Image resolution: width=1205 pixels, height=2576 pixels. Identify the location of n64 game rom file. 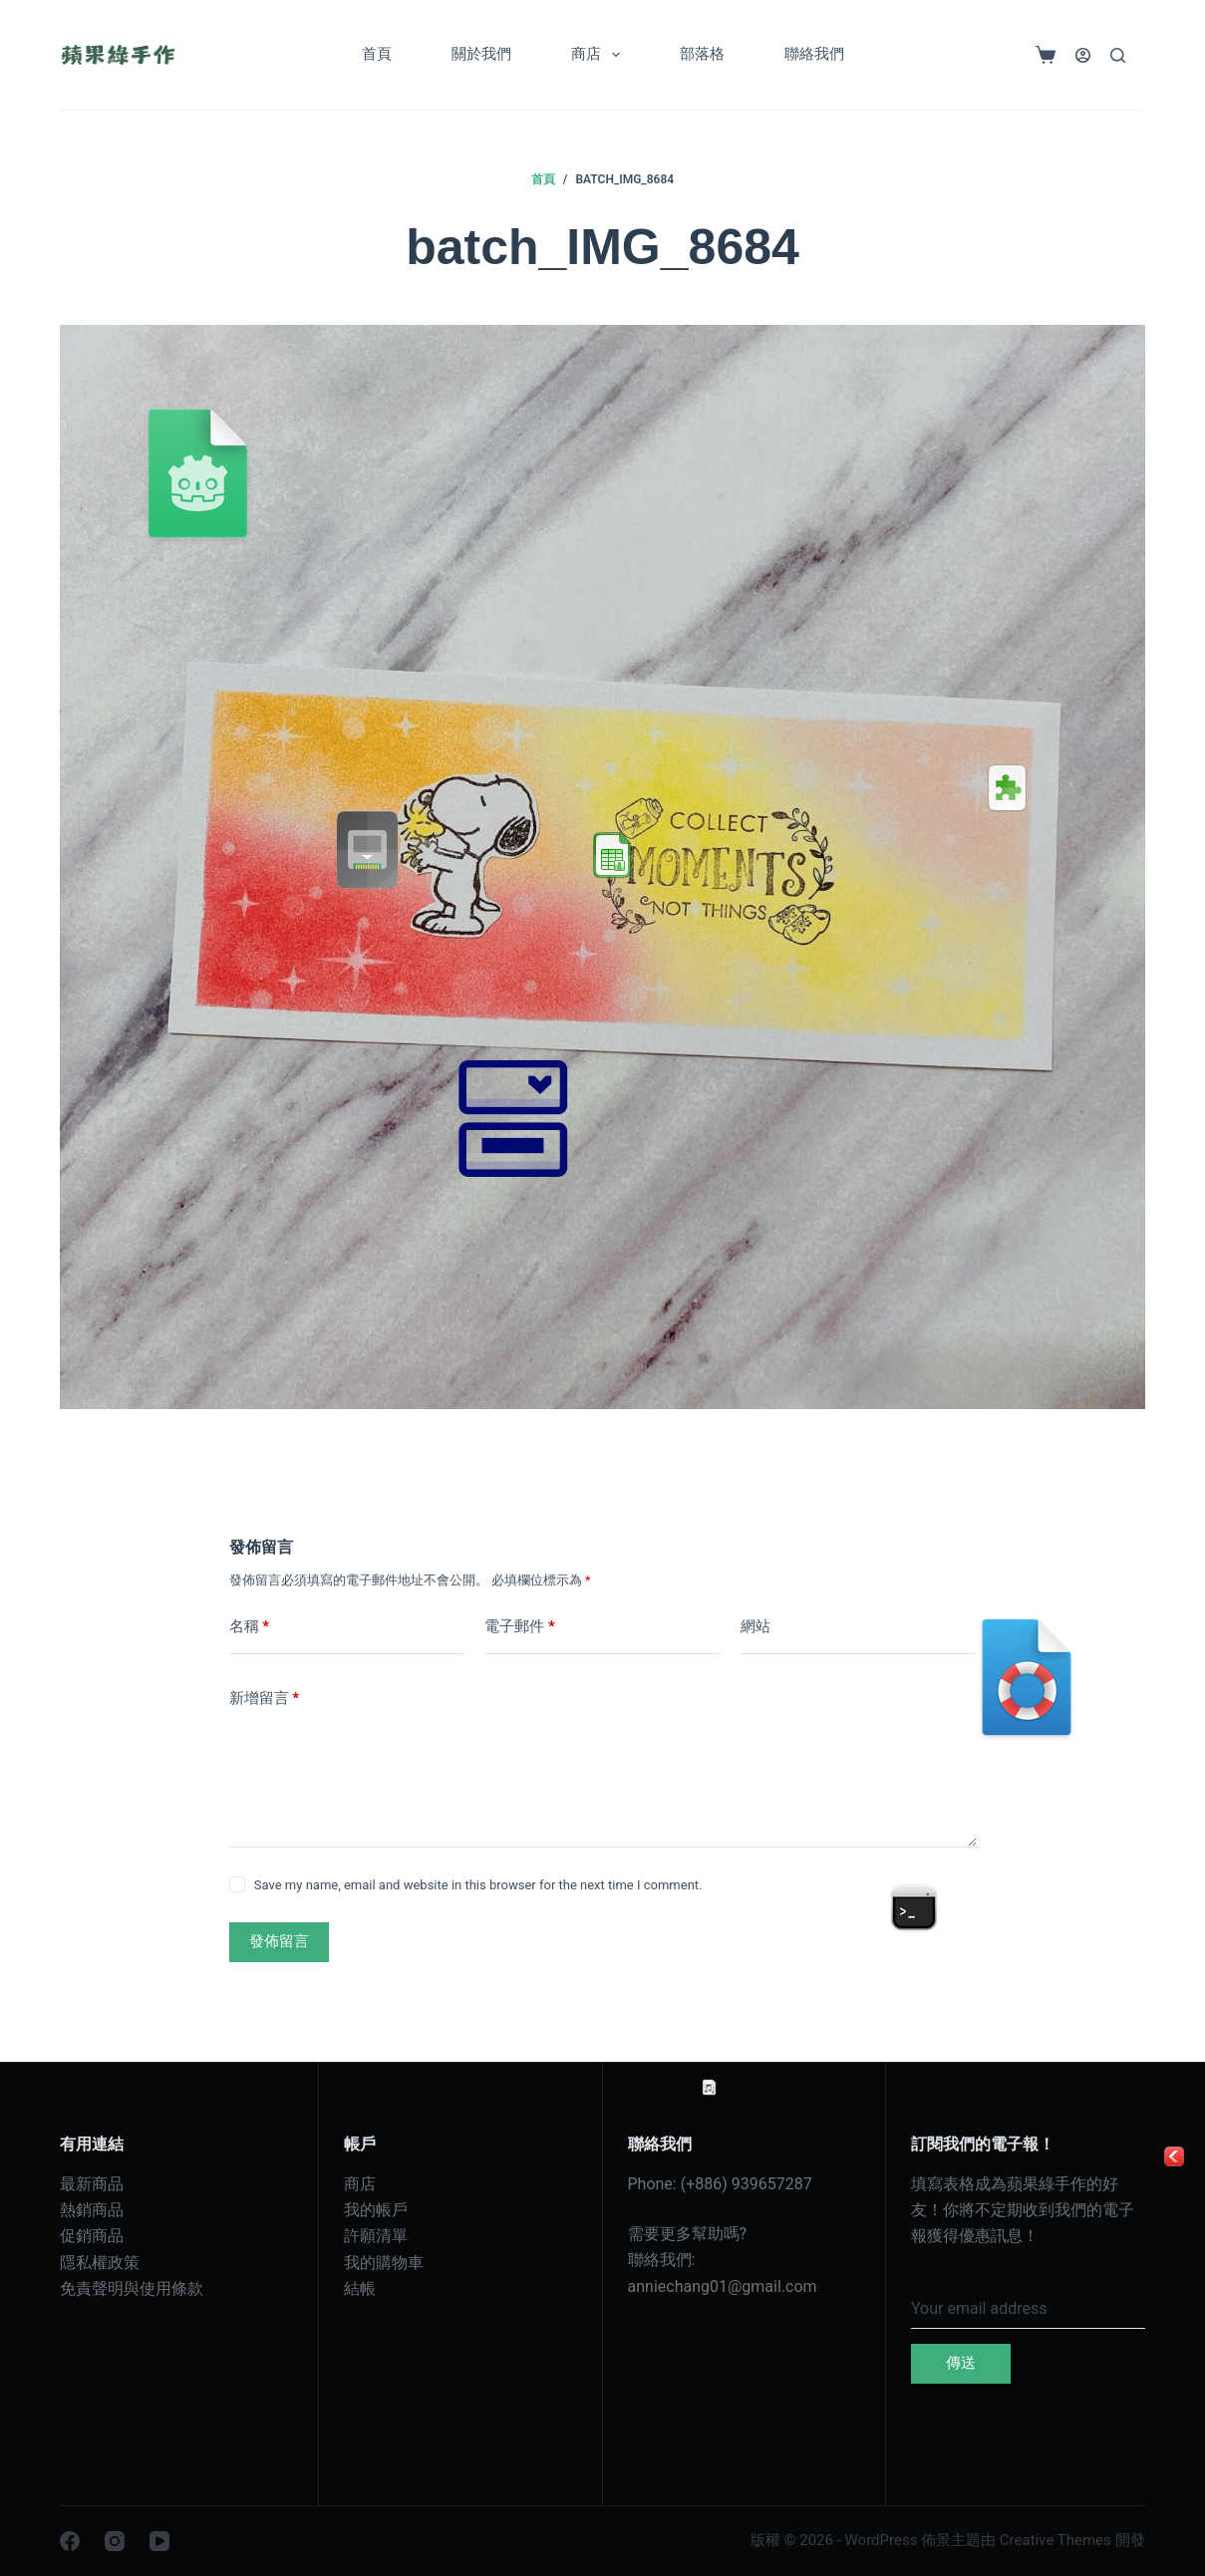
(367, 849).